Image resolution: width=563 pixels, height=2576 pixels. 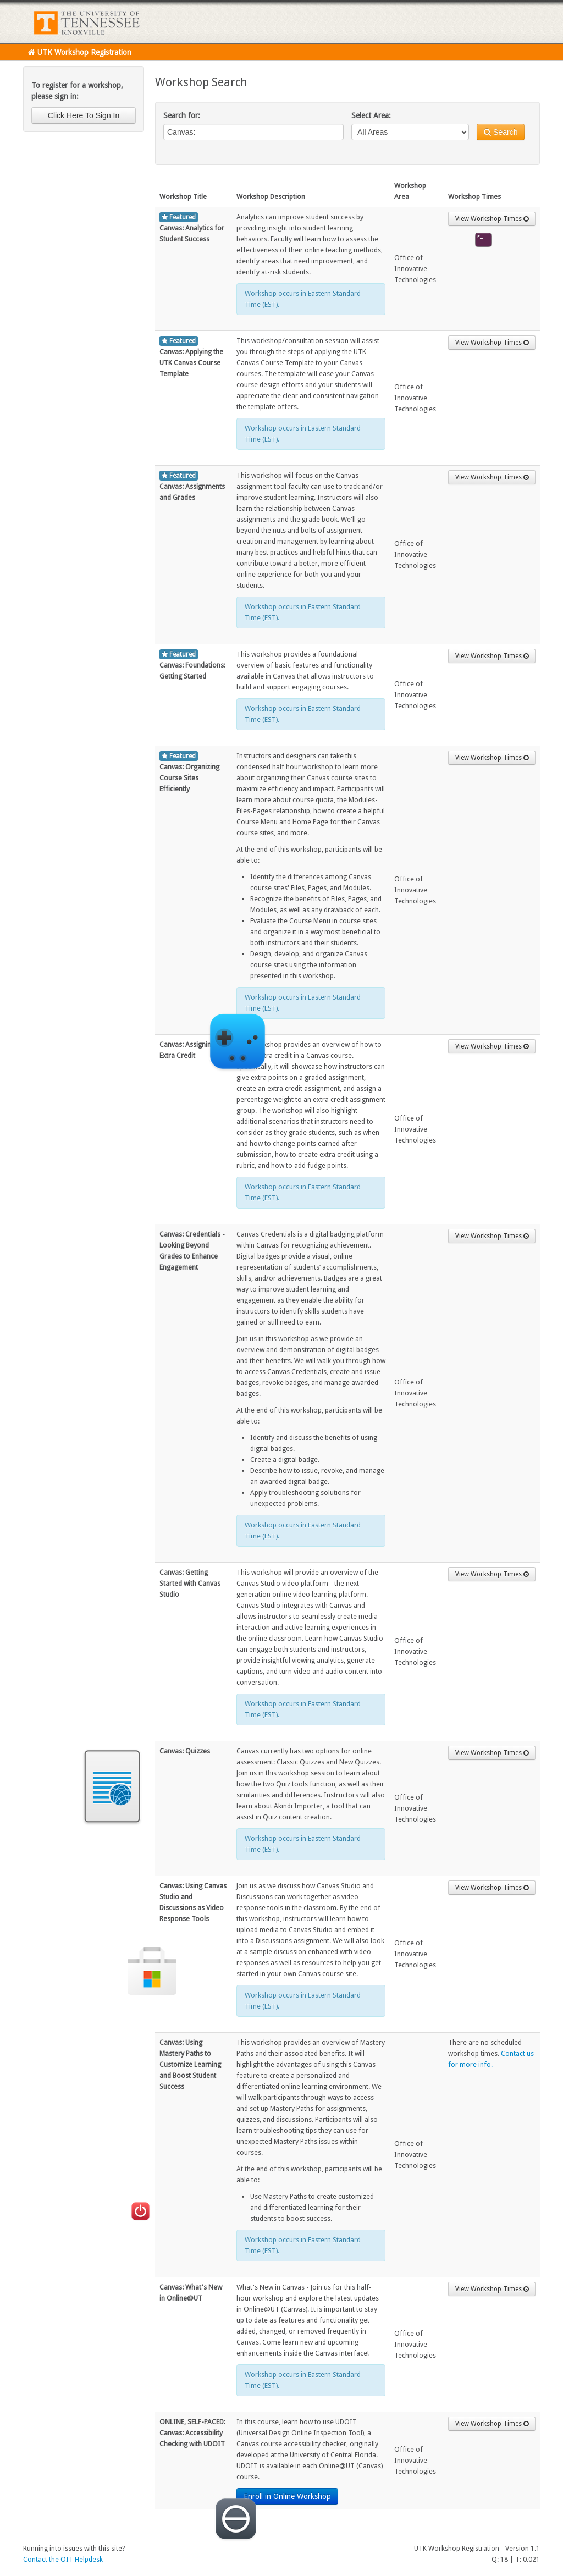 What do you see at coordinates (238, 1041) in the screenshot?
I see `launch mgba game boy advance emulator` at bounding box center [238, 1041].